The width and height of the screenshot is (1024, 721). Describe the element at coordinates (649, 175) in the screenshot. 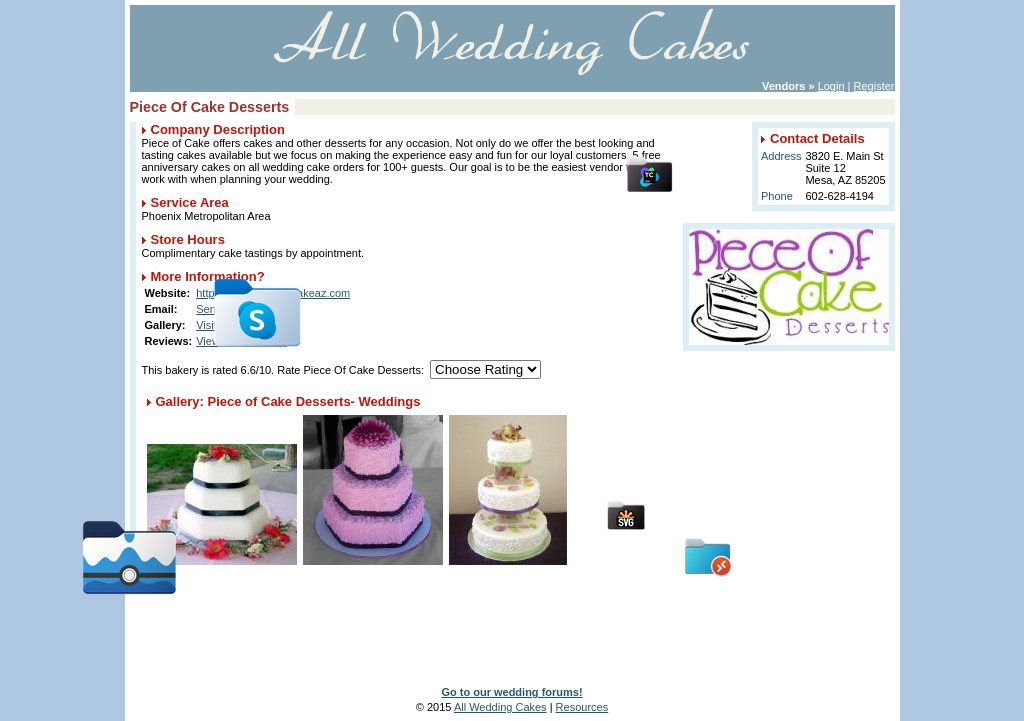

I see `open JetBrains TeamCity project folder` at that location.